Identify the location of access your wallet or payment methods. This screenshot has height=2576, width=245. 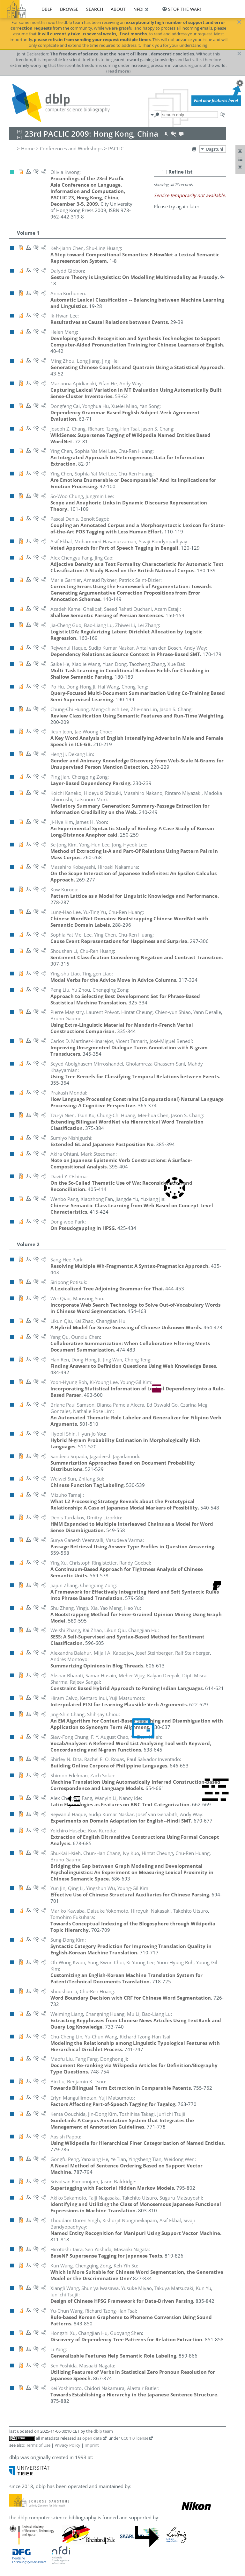
(143, 1728).